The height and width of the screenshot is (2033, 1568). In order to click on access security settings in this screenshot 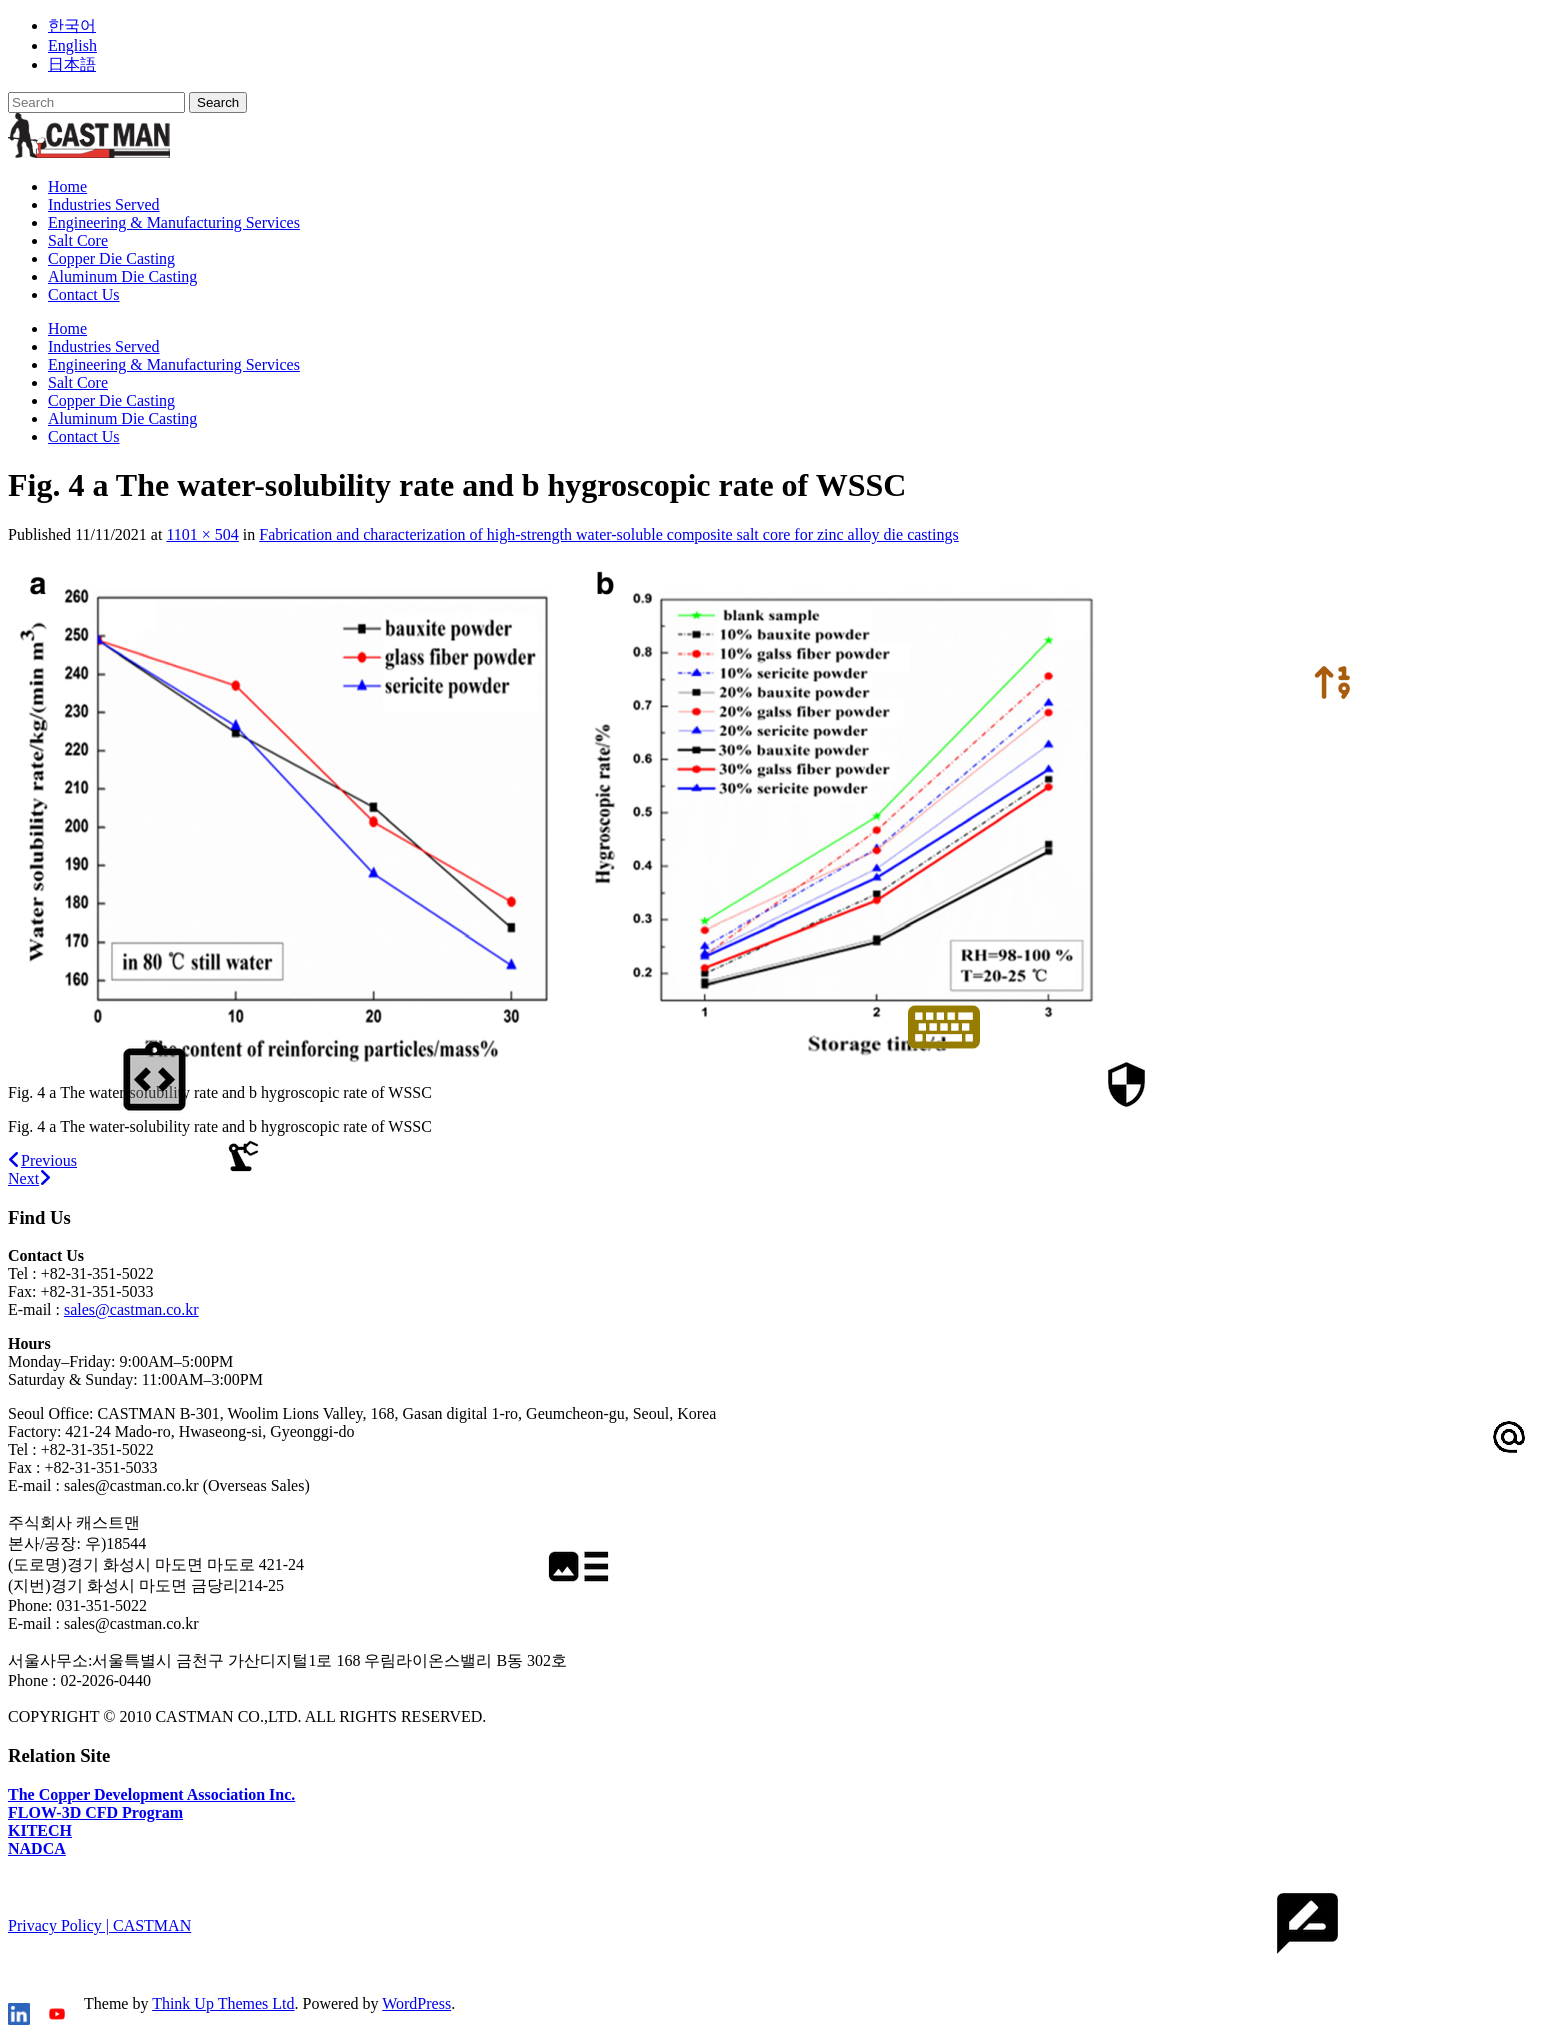, I will do `click(1126, 1084)`.